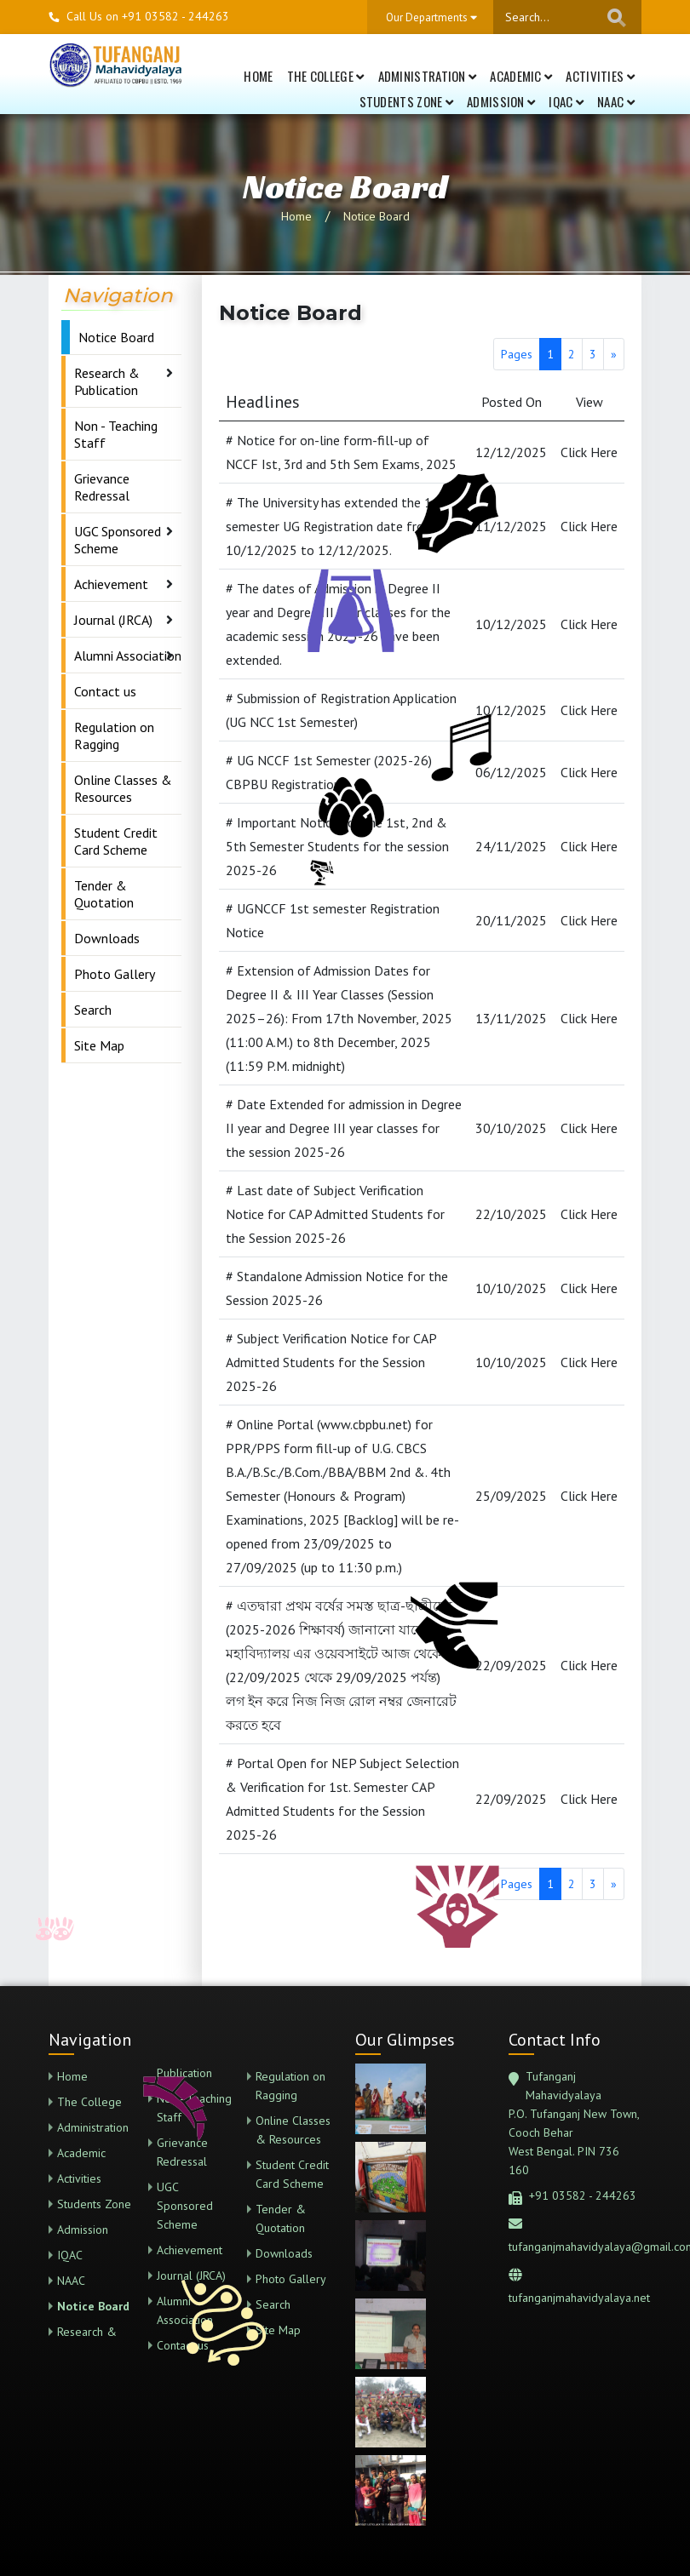 This screenshot has height=2576, width=690. Describe the element at coordinates (55, 1927) in the screenshot. I see `equip bunny slippers cosmetic item` at that location.